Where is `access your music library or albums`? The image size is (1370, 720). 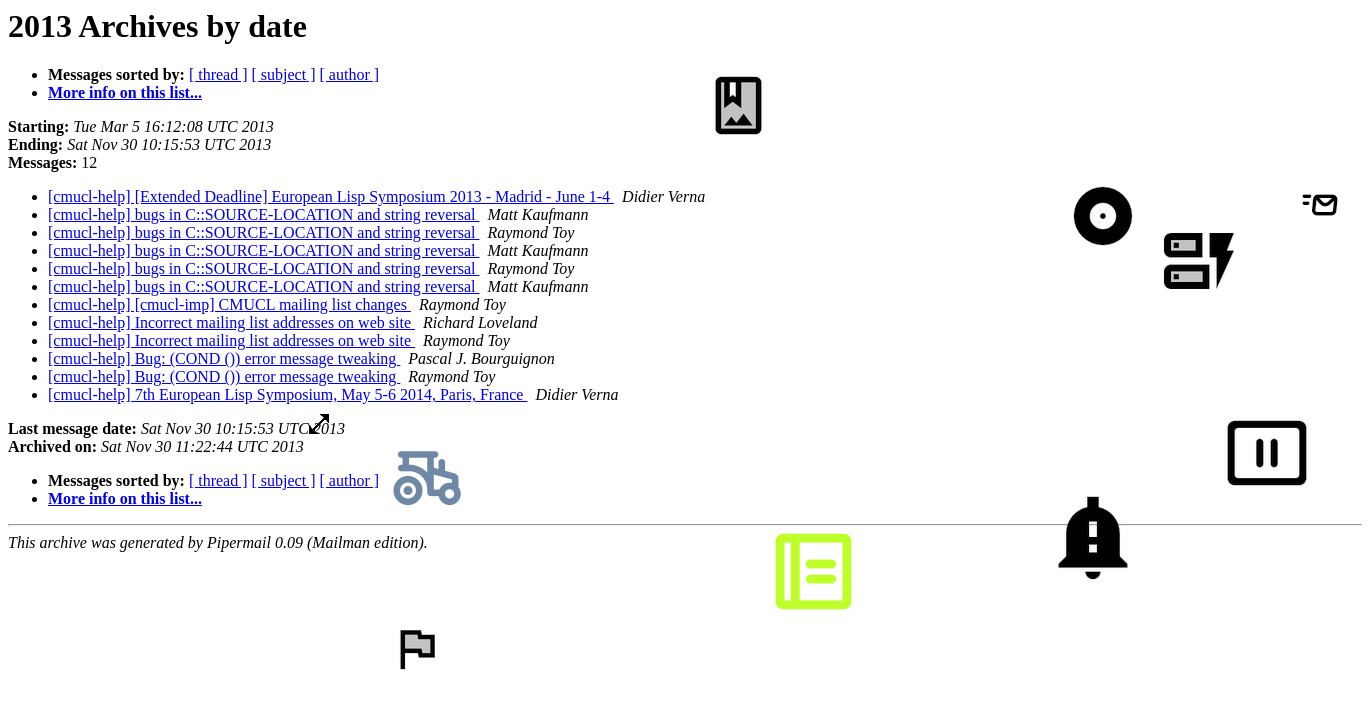 access your music library or albums is located at coordinates (1103, 216).